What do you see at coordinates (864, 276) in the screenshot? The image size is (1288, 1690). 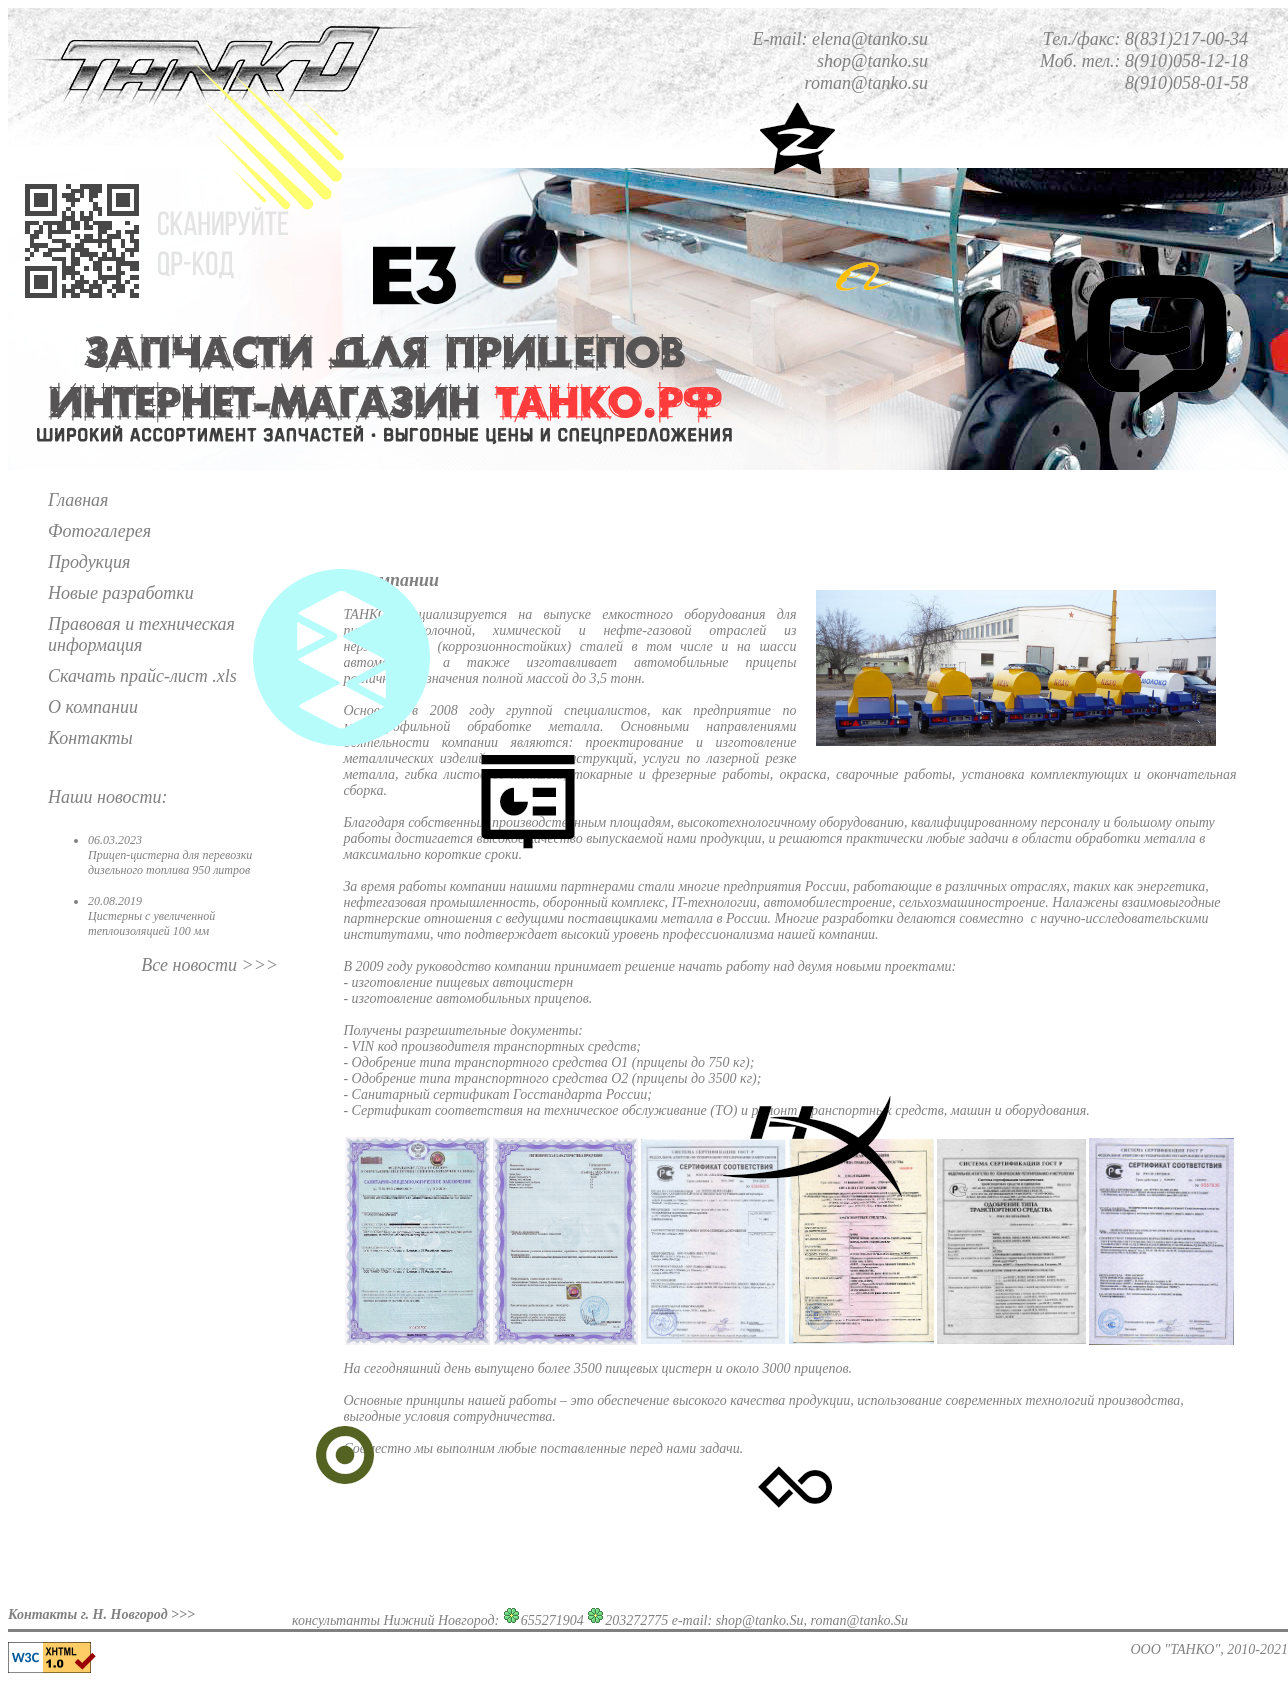 I see `visit alibaba.com marketplace` at bounding box center [864, 276].